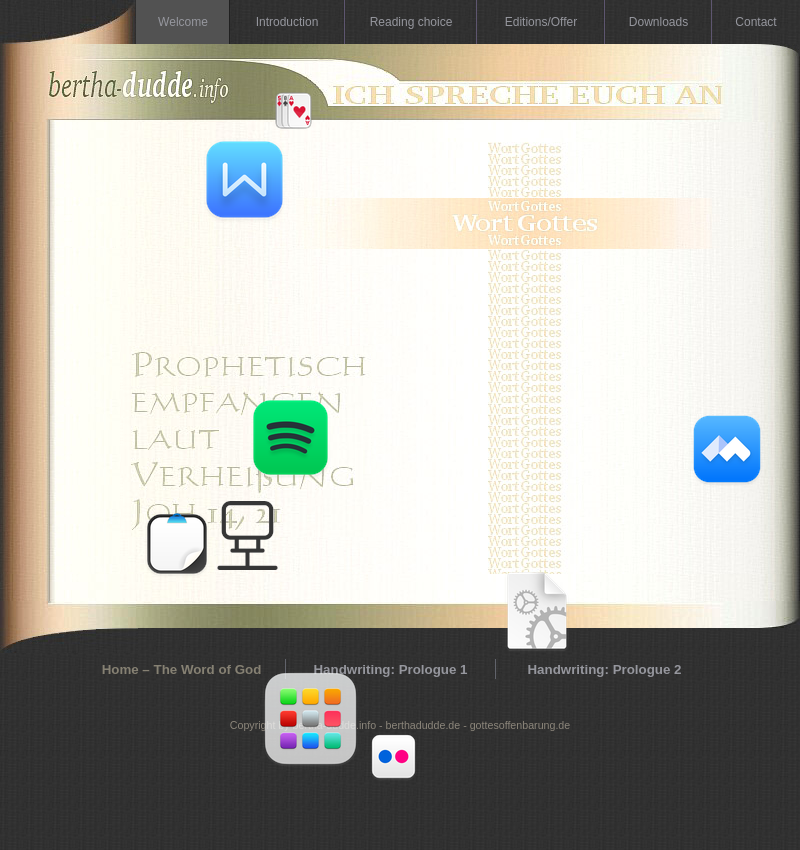 This screenshot has height=850, width=800. I want to click on connect your Flickr account, so click(393, 756).